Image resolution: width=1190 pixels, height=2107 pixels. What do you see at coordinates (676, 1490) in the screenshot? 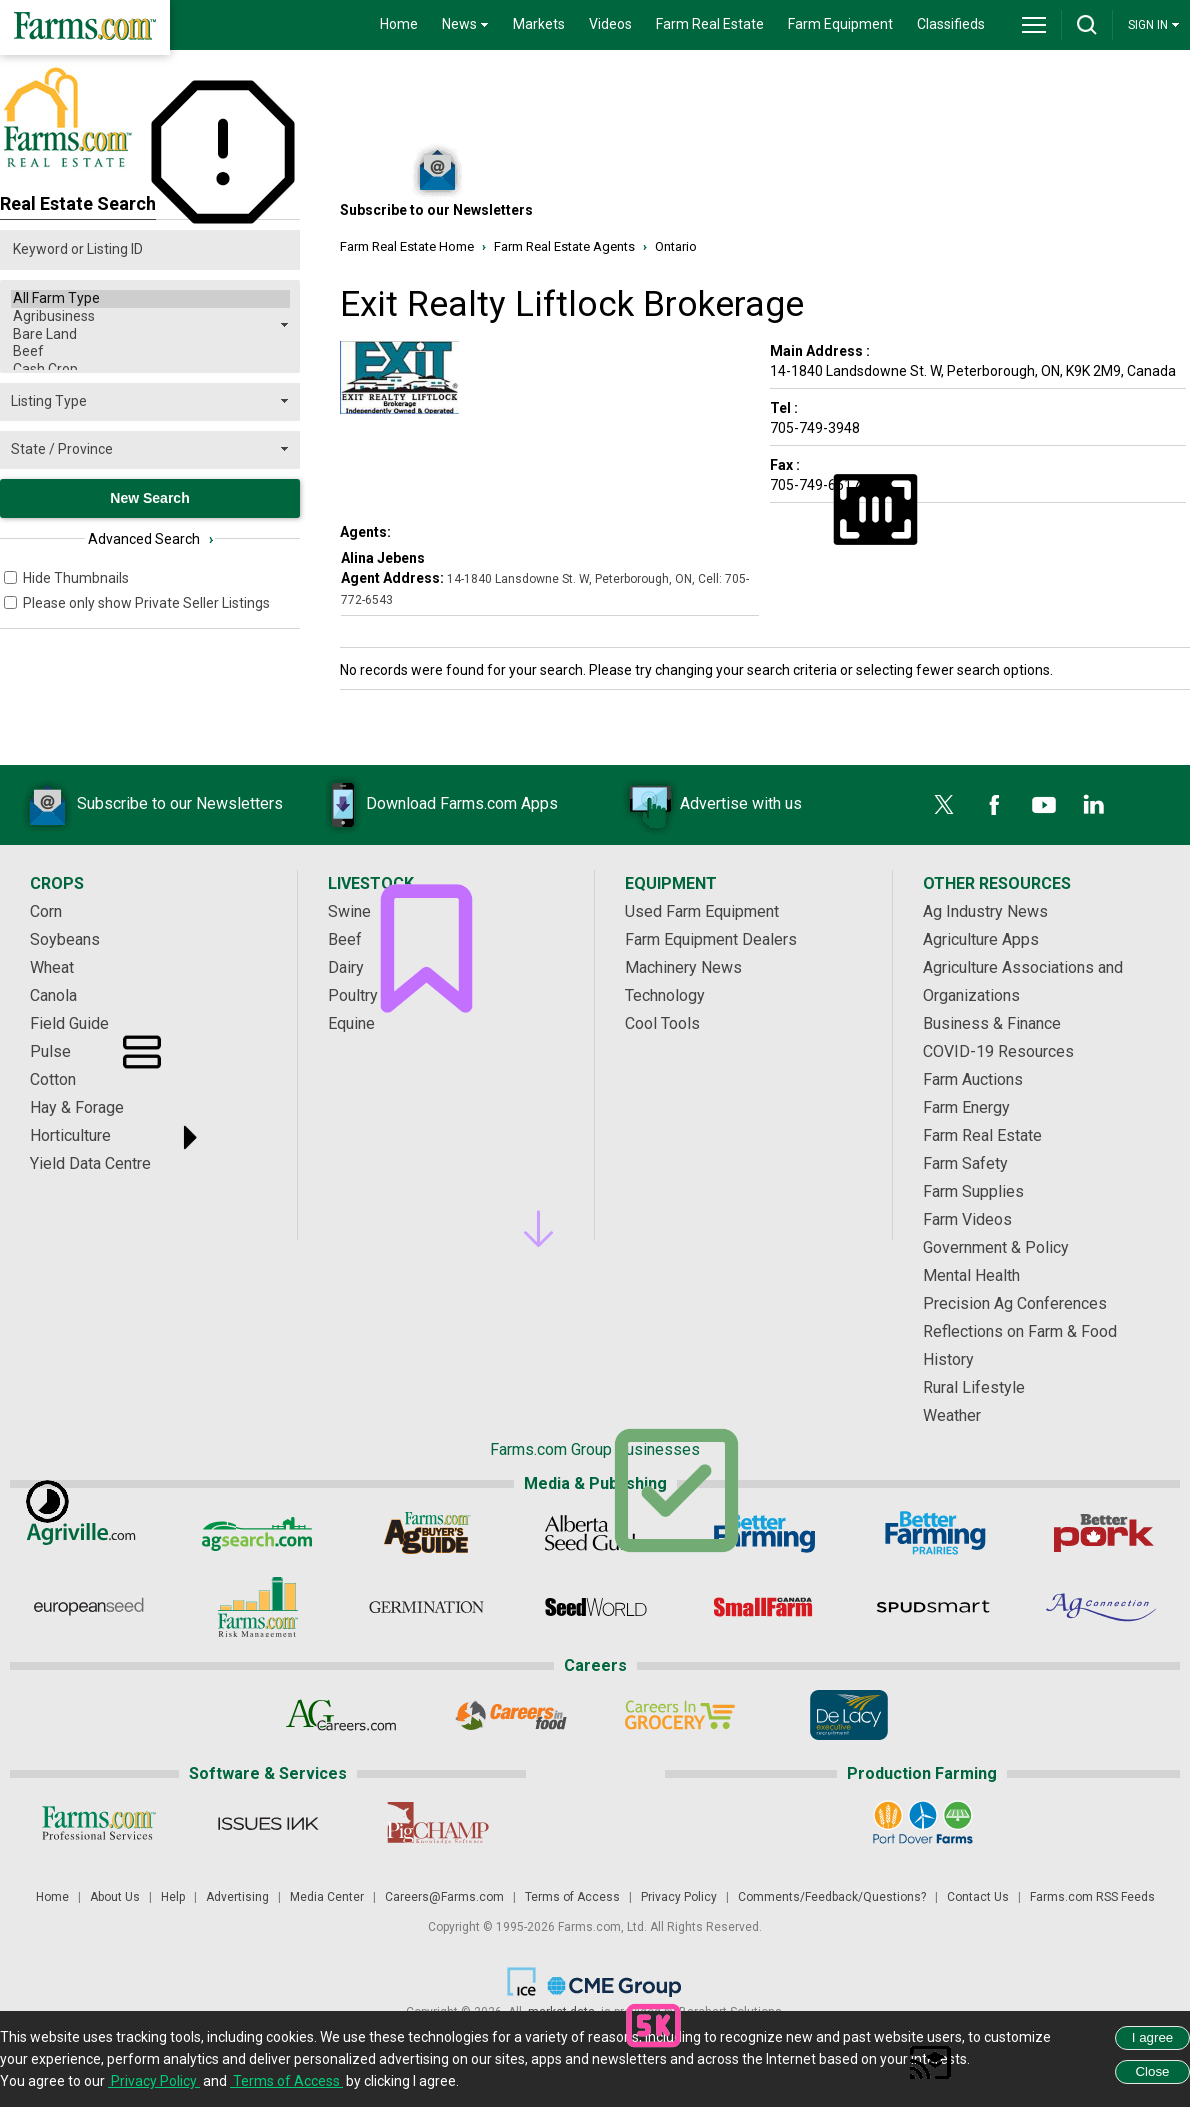
I see `a selected or completed item` at bounding box center [676, 1490].